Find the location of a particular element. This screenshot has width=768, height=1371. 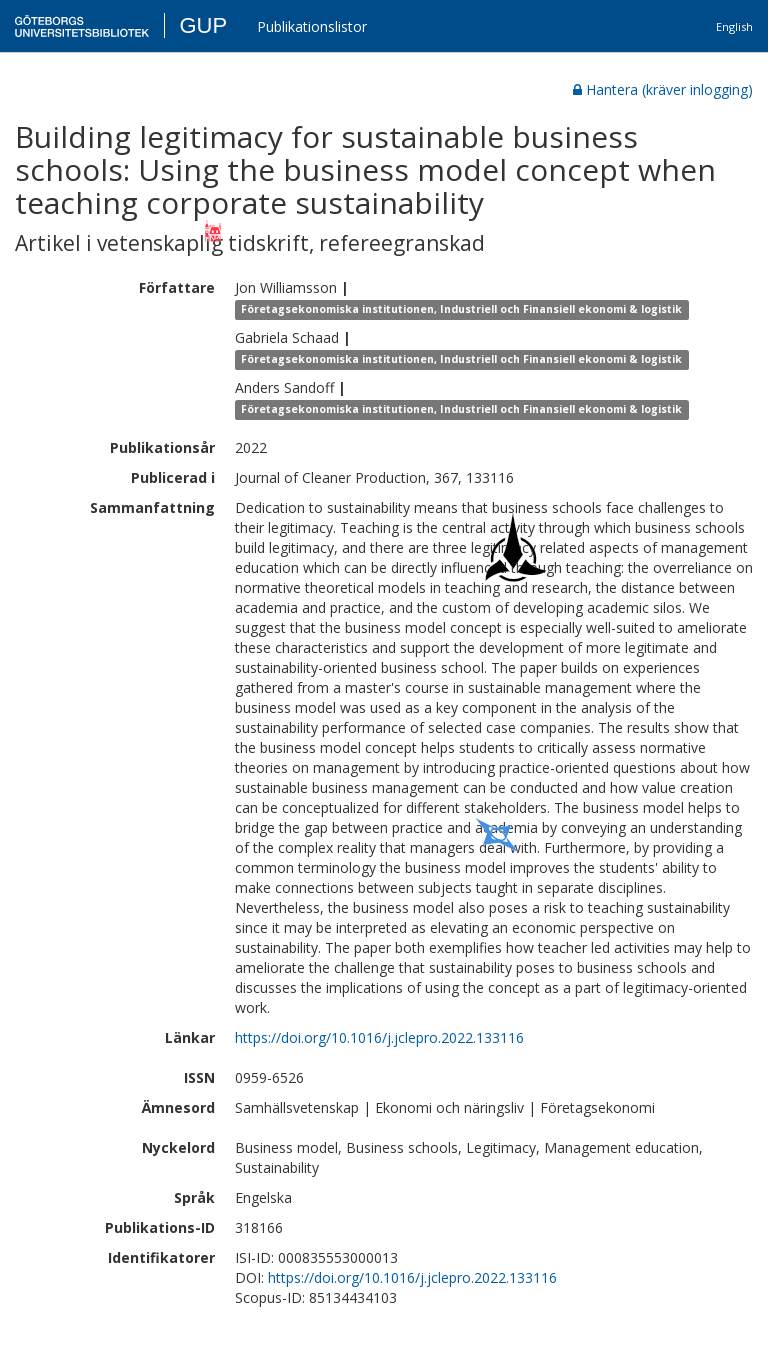

access the village or town area is located at coordinates (213, 231).